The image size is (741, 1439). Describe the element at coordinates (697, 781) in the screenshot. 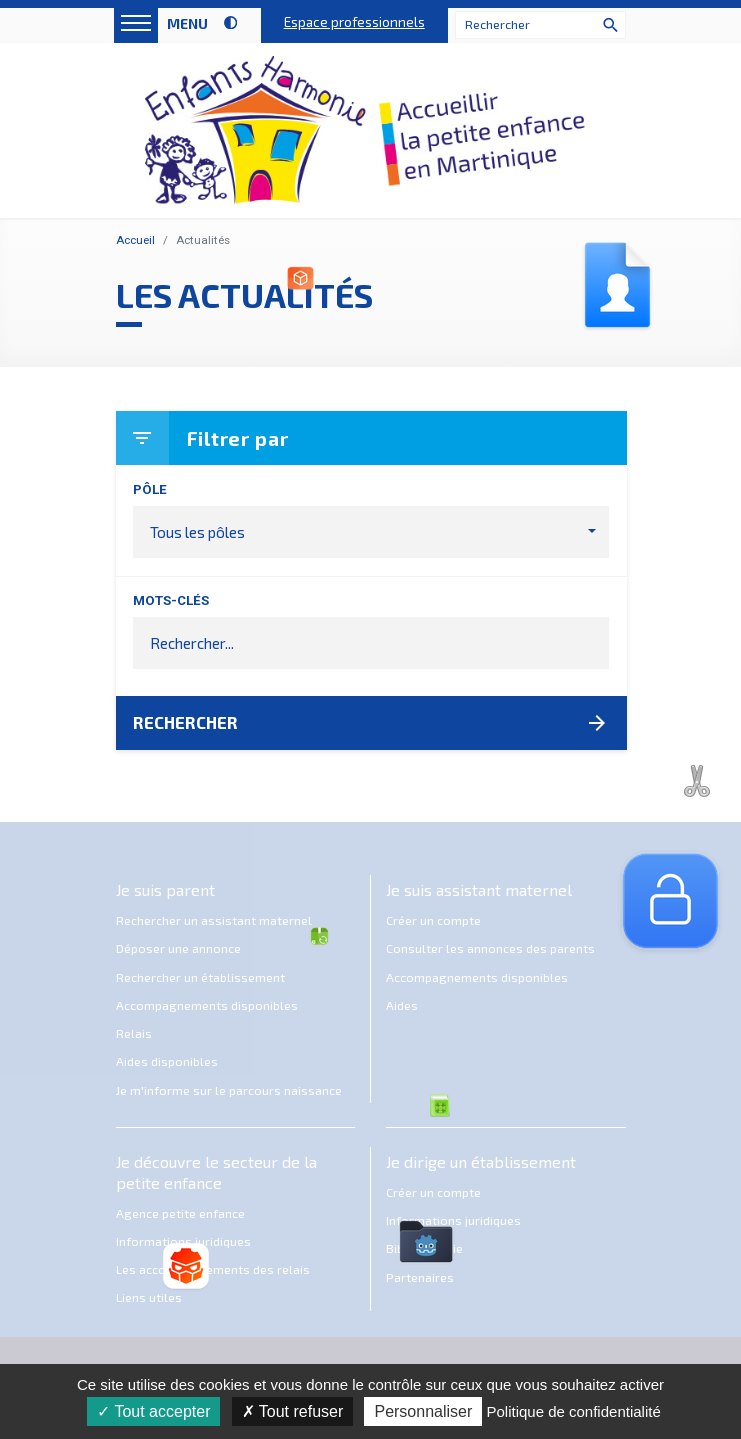

I see `cut selected content to clipboard` at that location.